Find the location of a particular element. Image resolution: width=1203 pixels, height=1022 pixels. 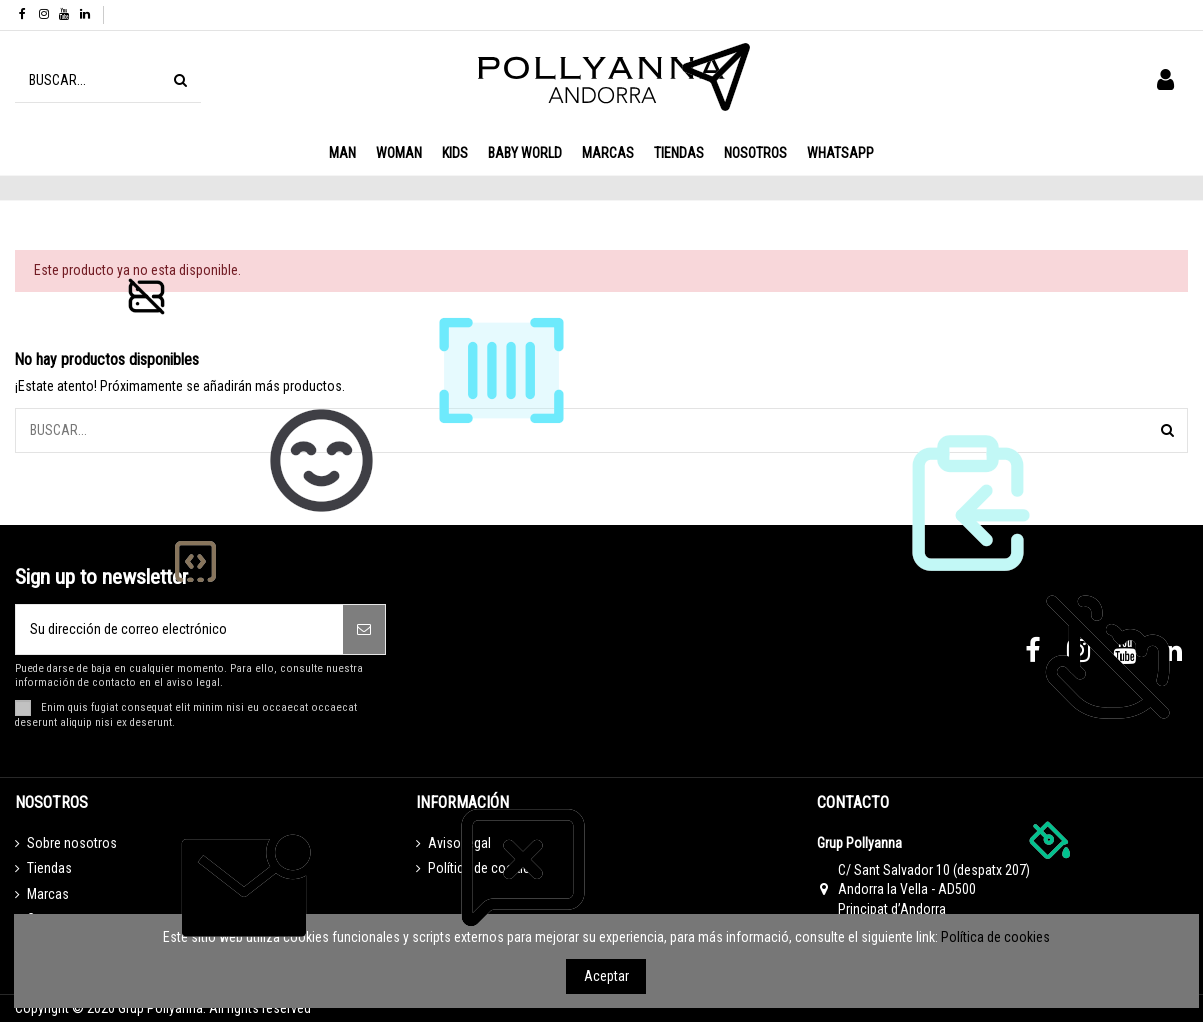

delete a message or conversation is located at coordinates (523, 865).